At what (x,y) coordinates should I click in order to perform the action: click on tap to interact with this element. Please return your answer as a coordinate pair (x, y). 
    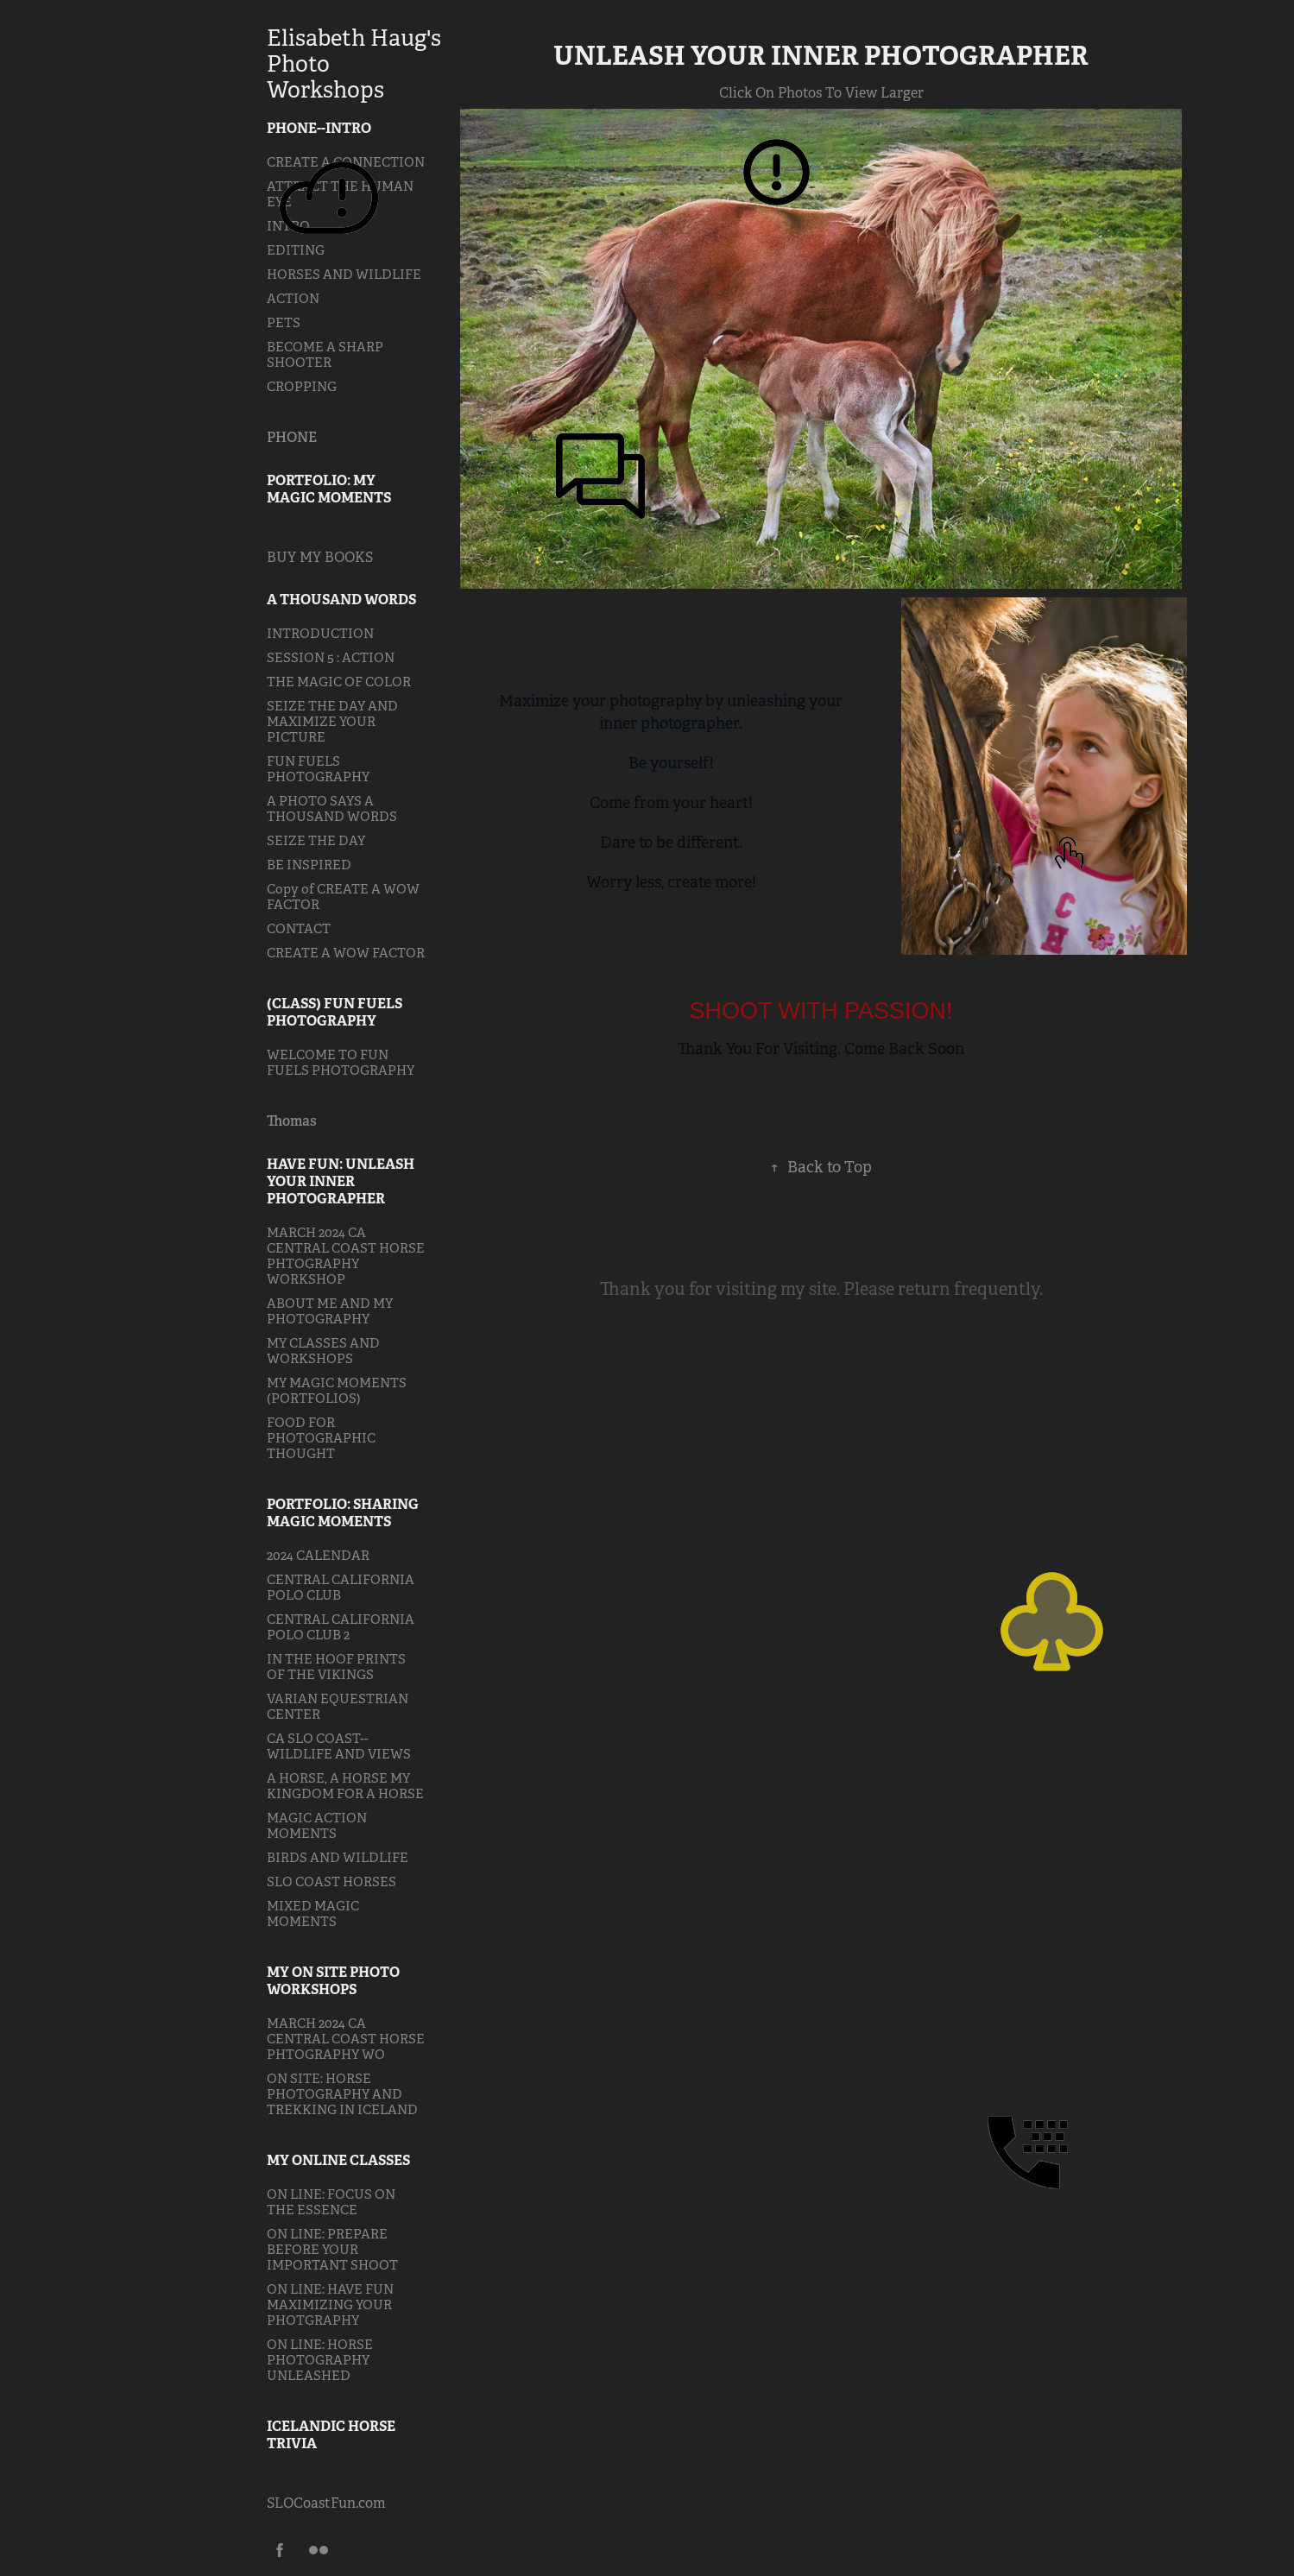
    Looking at the image, I should click on (1069, 853).